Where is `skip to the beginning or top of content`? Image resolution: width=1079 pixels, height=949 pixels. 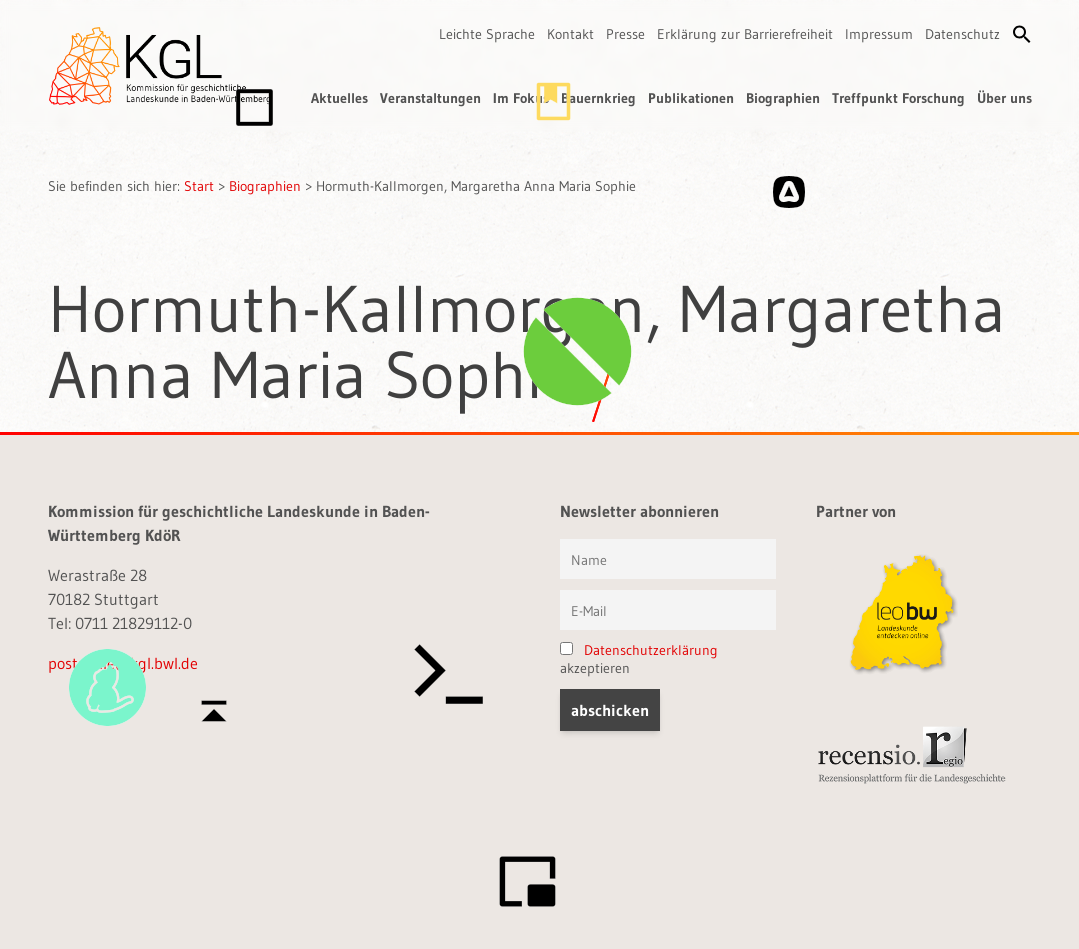
skip to the beginning or top of content is located at coordinates (214, 711).